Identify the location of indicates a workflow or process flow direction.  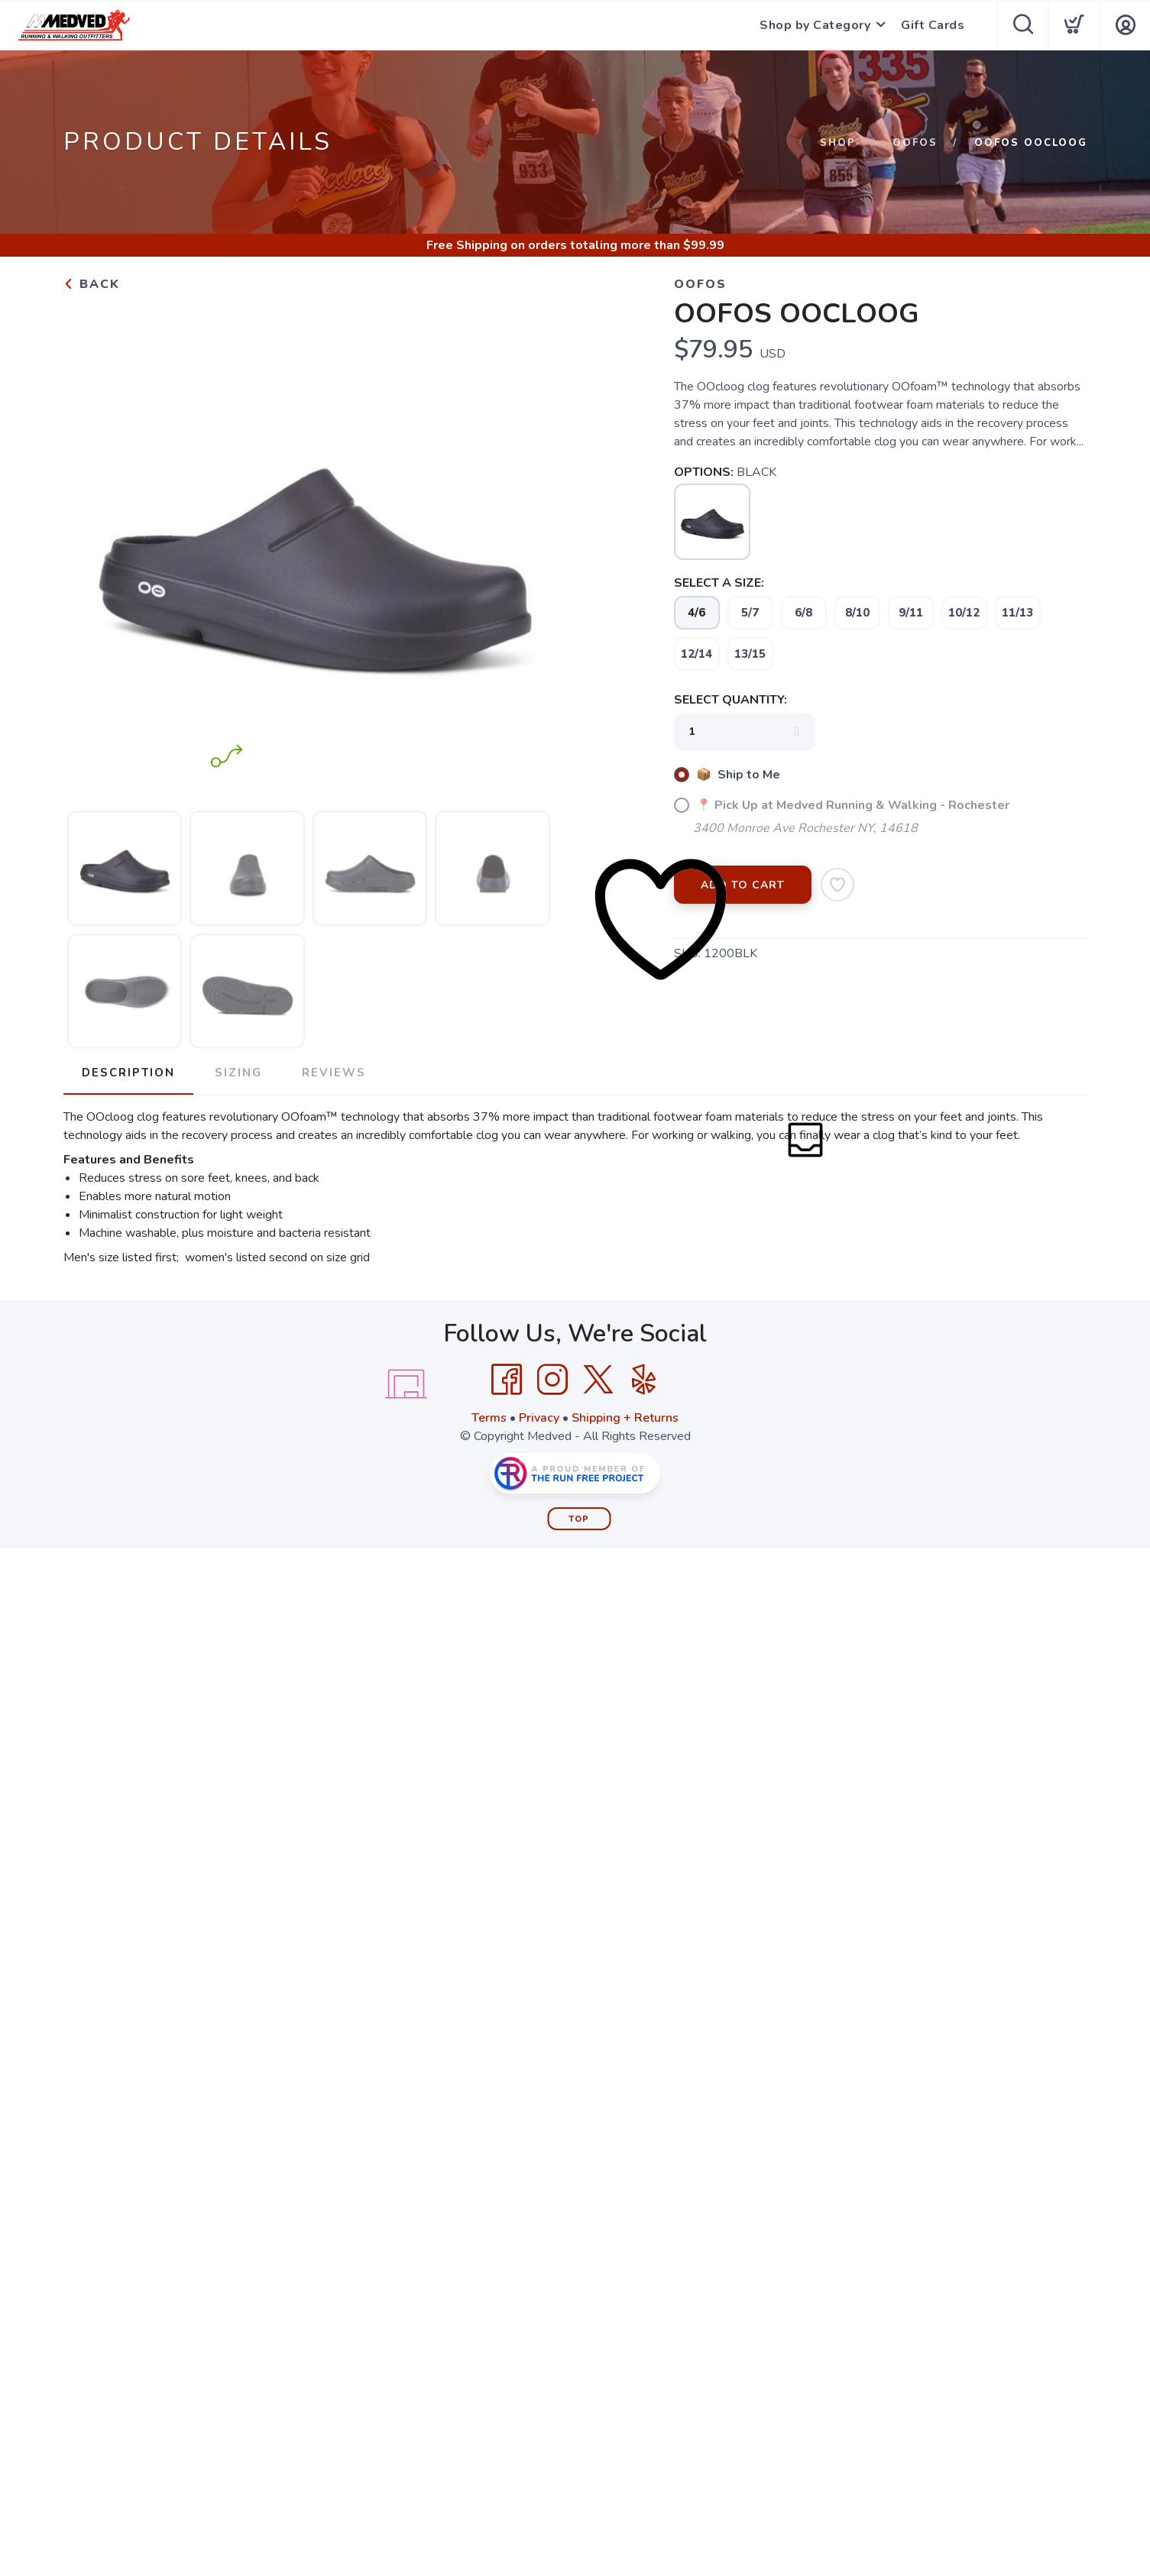
(226, 756).